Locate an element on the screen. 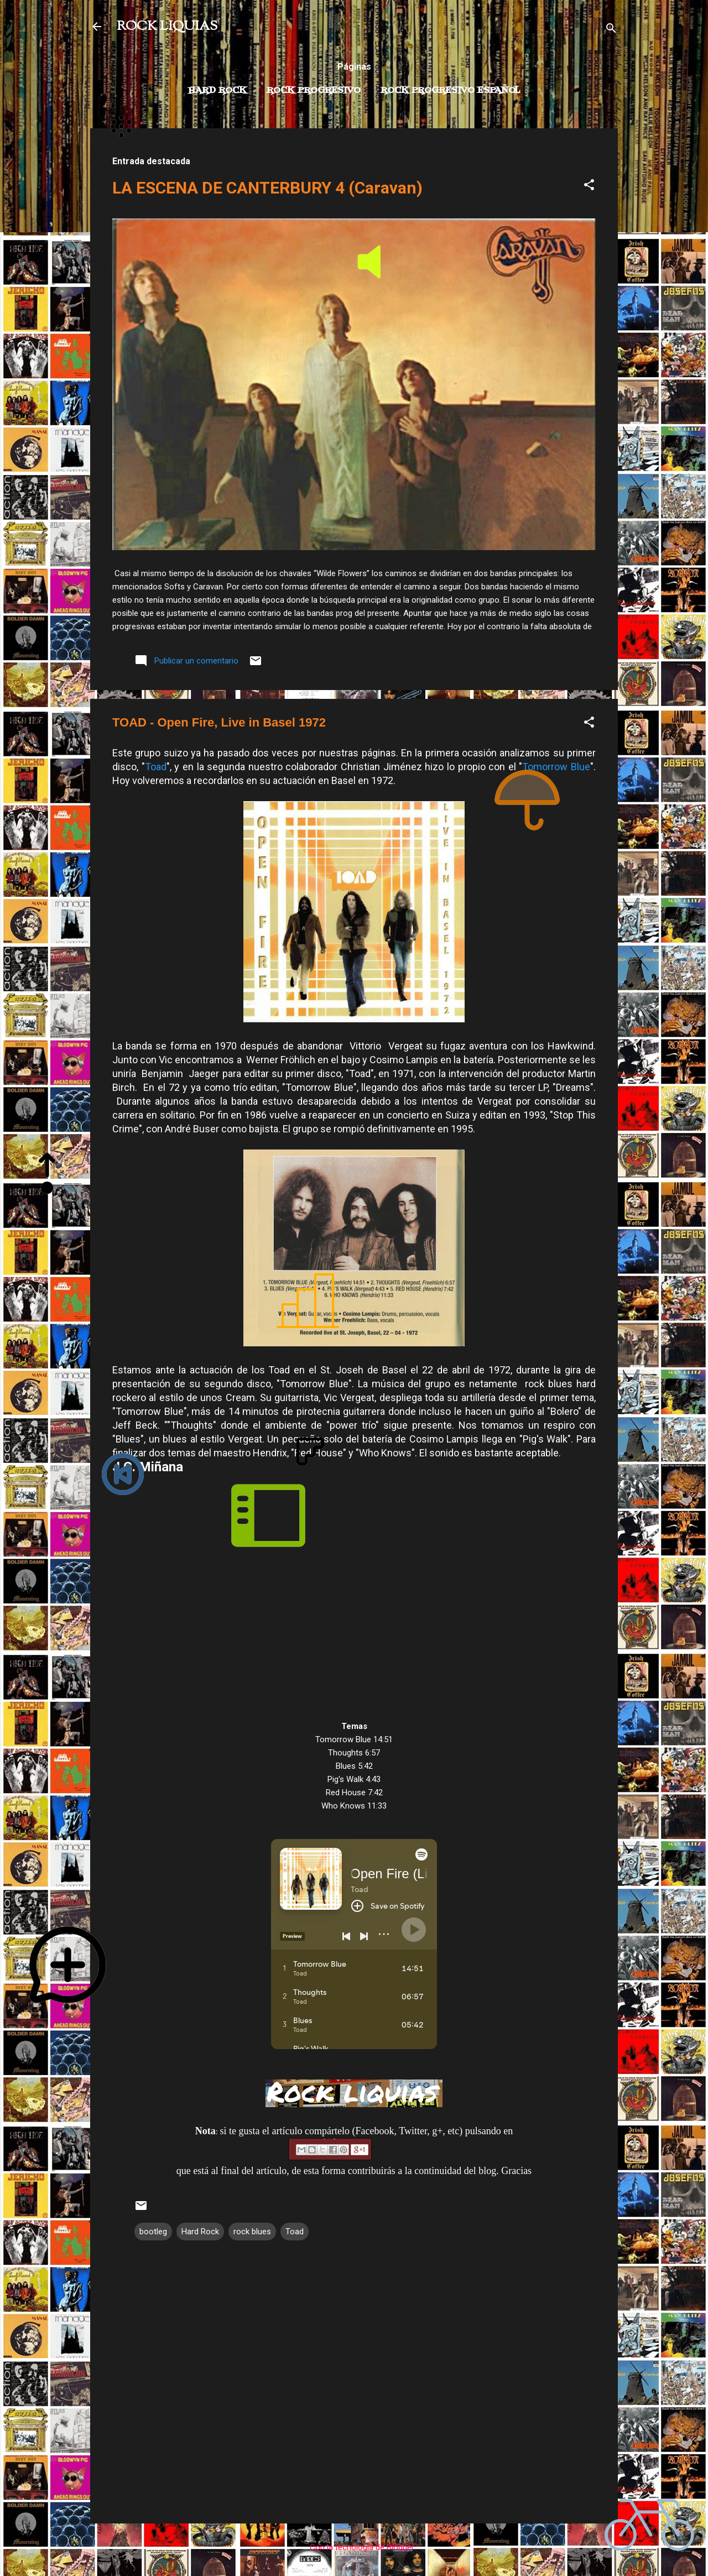 This screenshot has width=708, height=2576. skip to previous track is located at coordinates (123, 1474).